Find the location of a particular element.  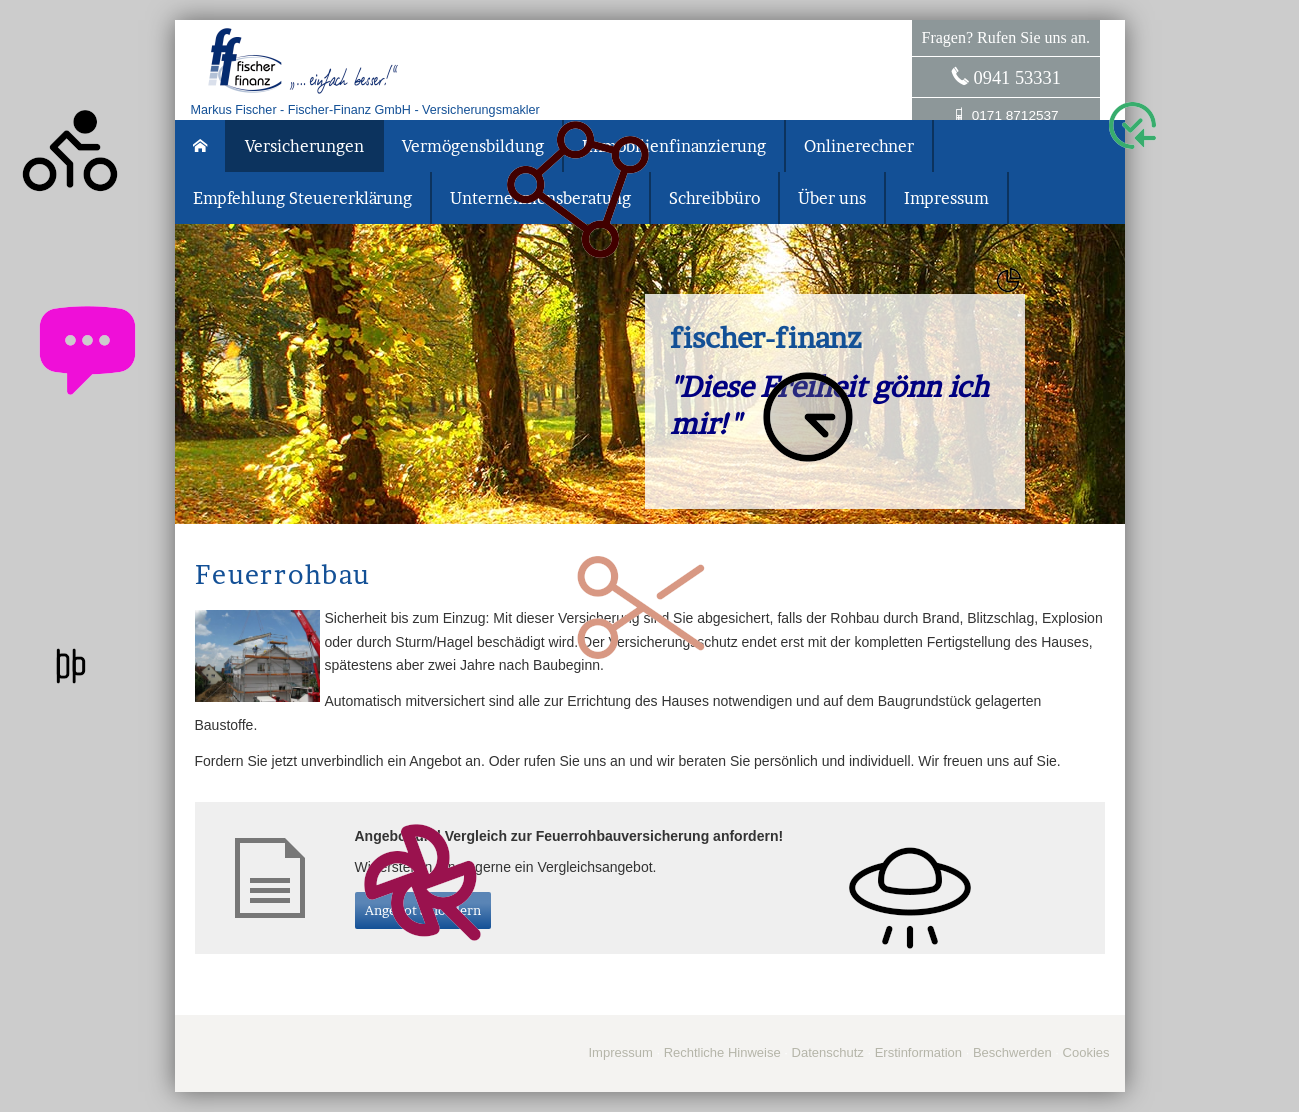

access polygon or shape drawing tool is located at coordinates (580, 189).